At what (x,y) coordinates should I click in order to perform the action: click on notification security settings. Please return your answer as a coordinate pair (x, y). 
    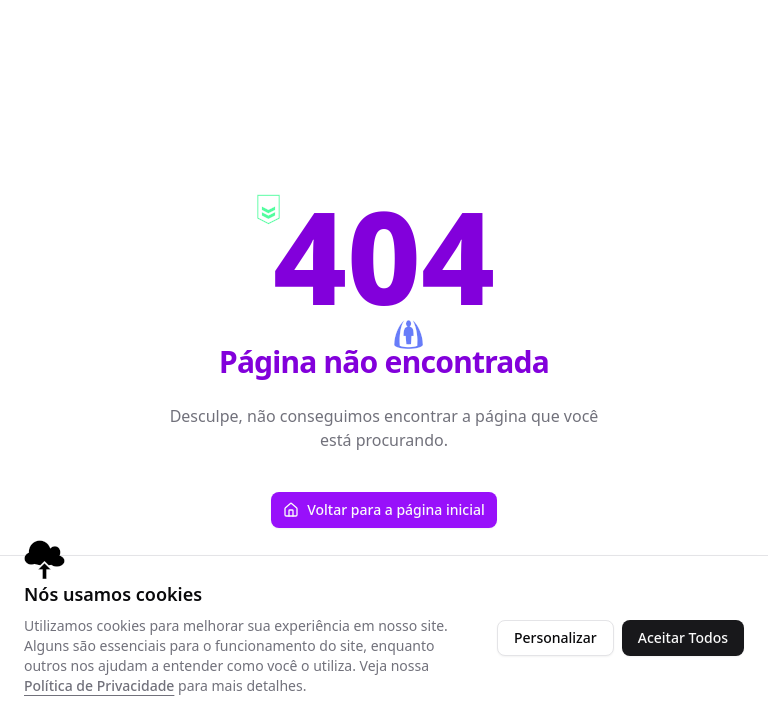
    Looking at the image, I should click on (408, 334).